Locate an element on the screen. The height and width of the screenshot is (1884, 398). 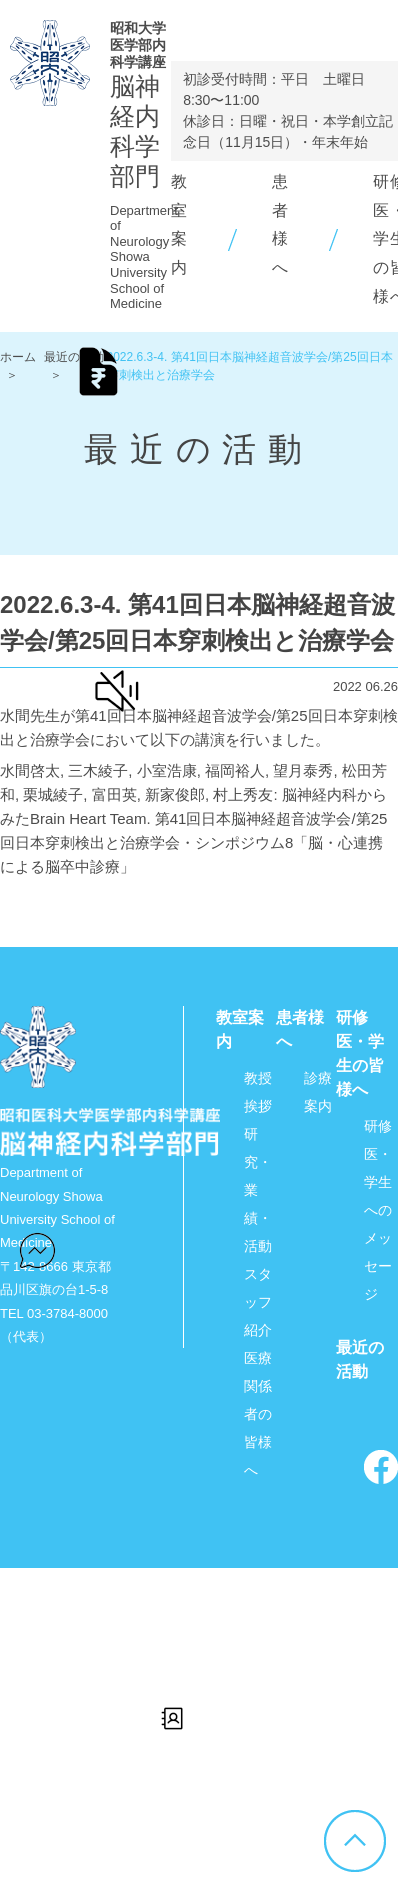
open your contacts list is located at coordinates (172, 1718).